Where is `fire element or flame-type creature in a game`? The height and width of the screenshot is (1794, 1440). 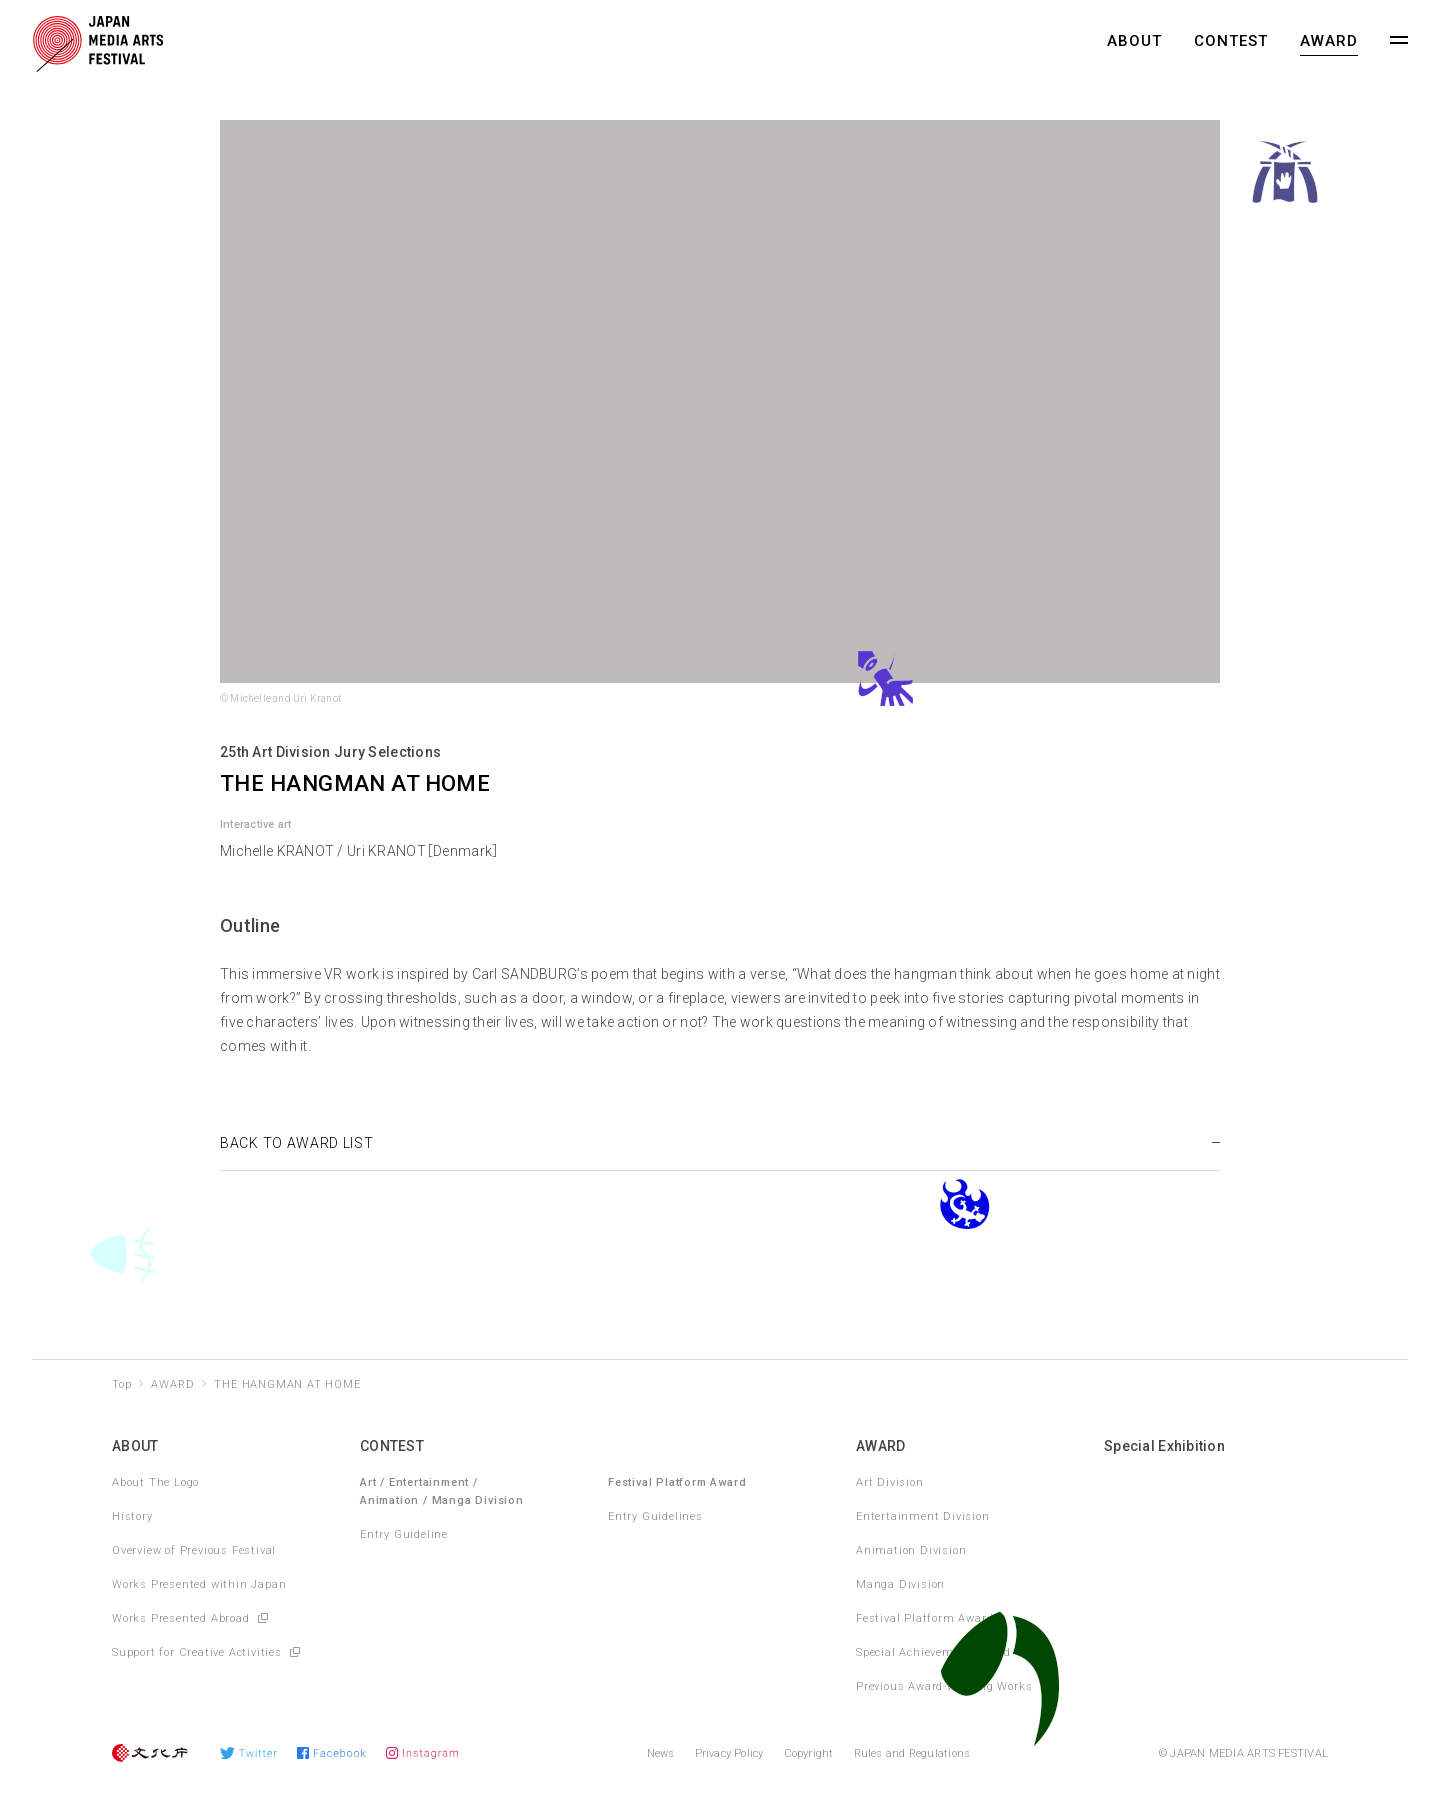 fire element or flame-type creature in a game is located at coordinates (963, 1203).